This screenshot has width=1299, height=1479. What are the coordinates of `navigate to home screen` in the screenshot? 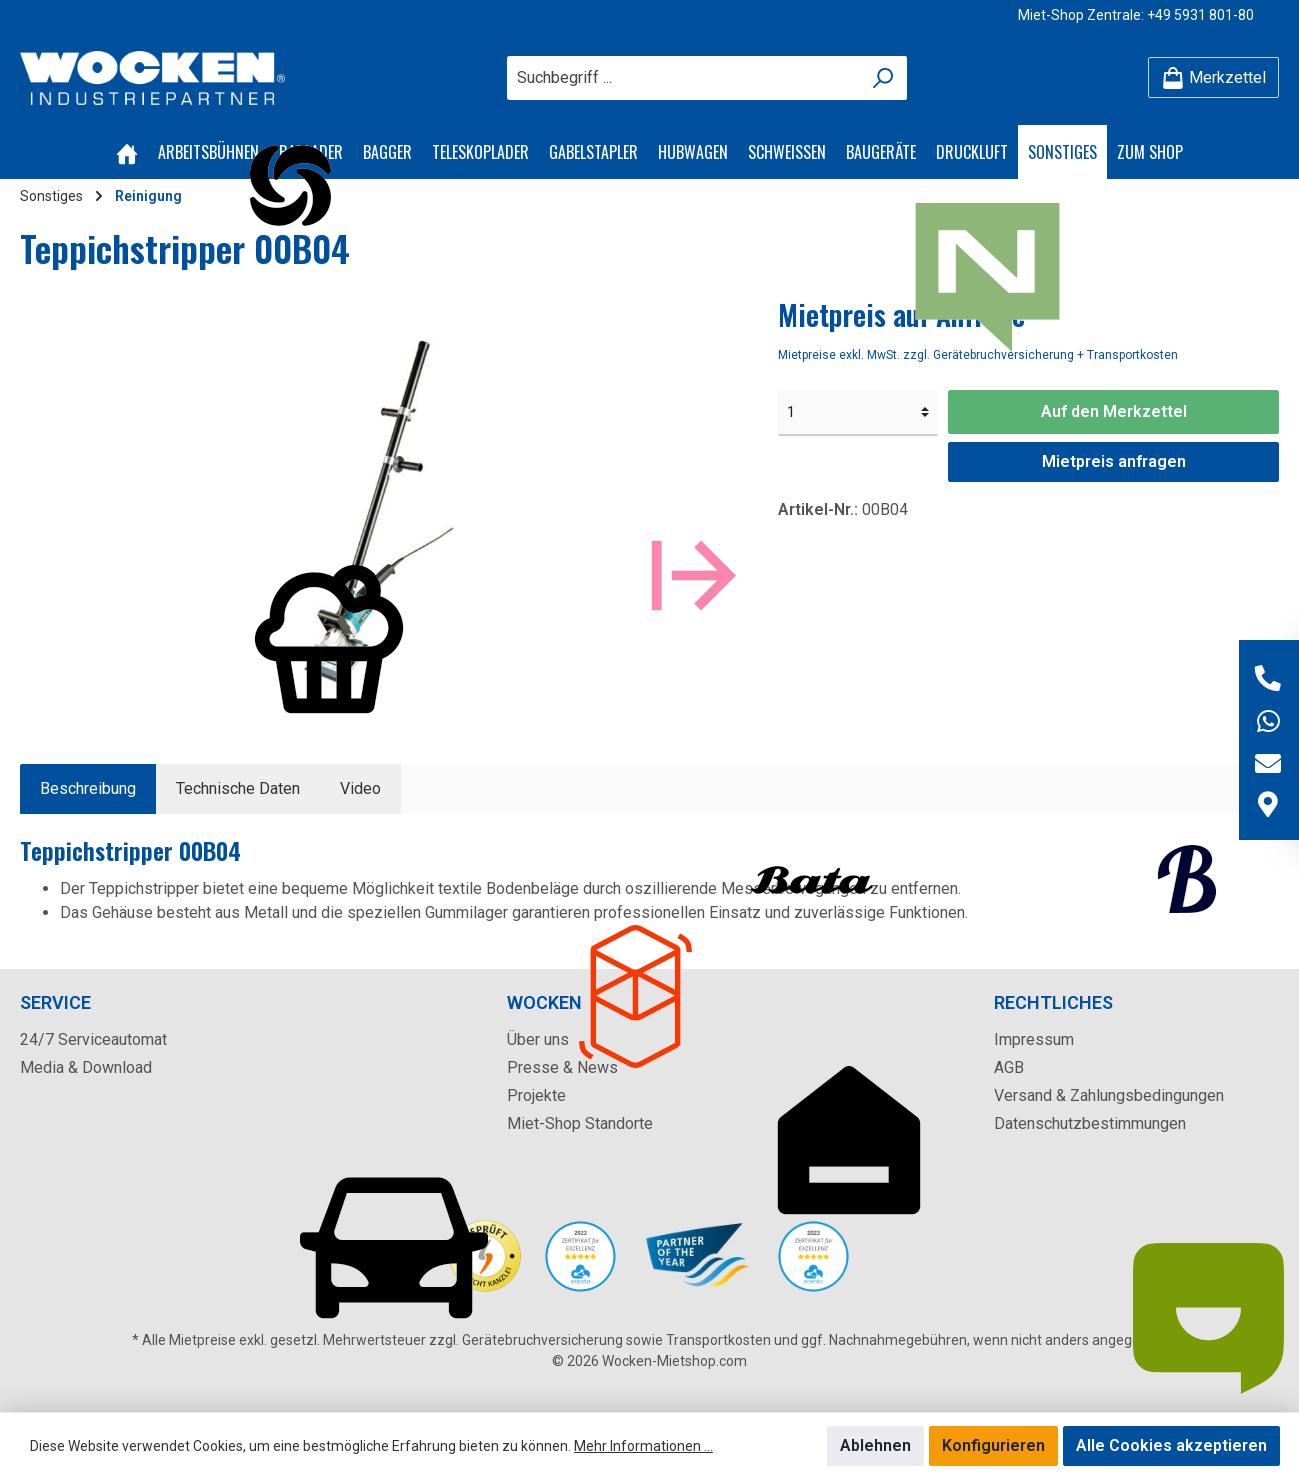 It's located at (849, 1143).